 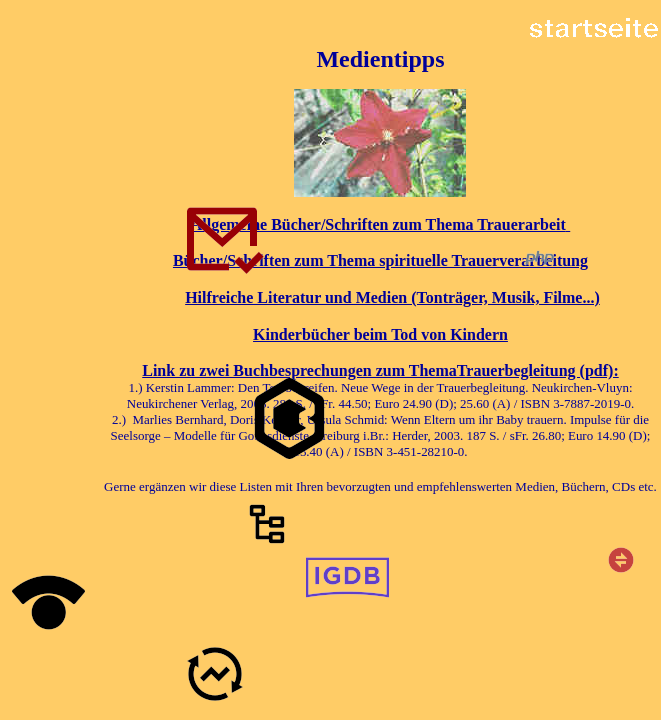 What do you see at coordinates (215, 674) in the screenshot?
I see `exchange or transfer funds between accounts` at bounding box center [215, 674].